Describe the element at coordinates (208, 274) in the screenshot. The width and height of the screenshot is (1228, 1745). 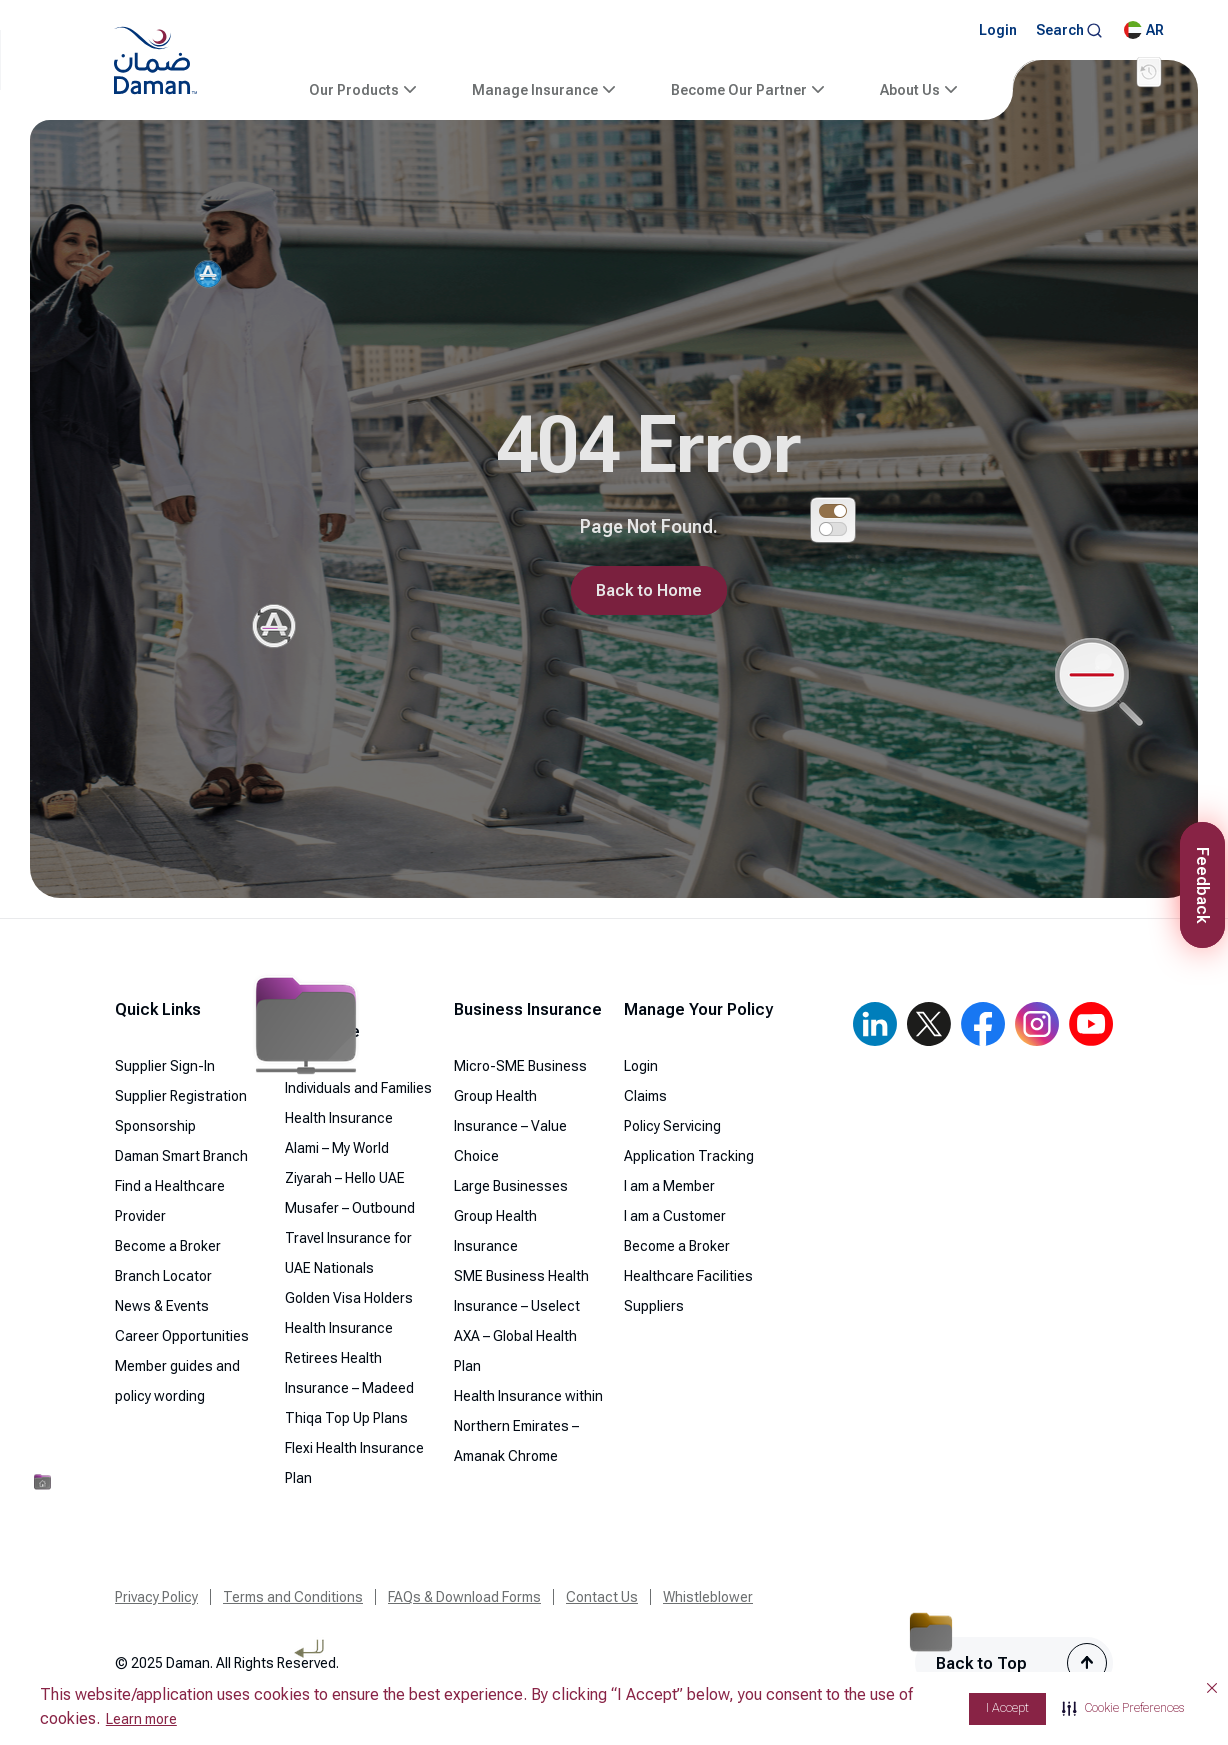
I see `open software properties settings` at that location.